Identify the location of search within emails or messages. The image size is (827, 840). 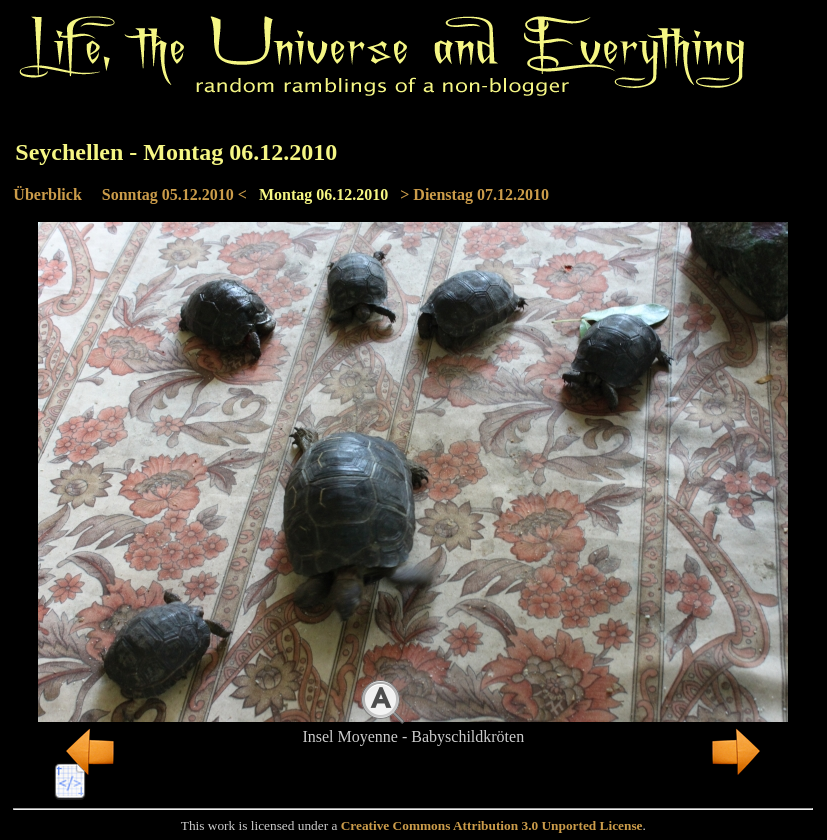
(383, 702).